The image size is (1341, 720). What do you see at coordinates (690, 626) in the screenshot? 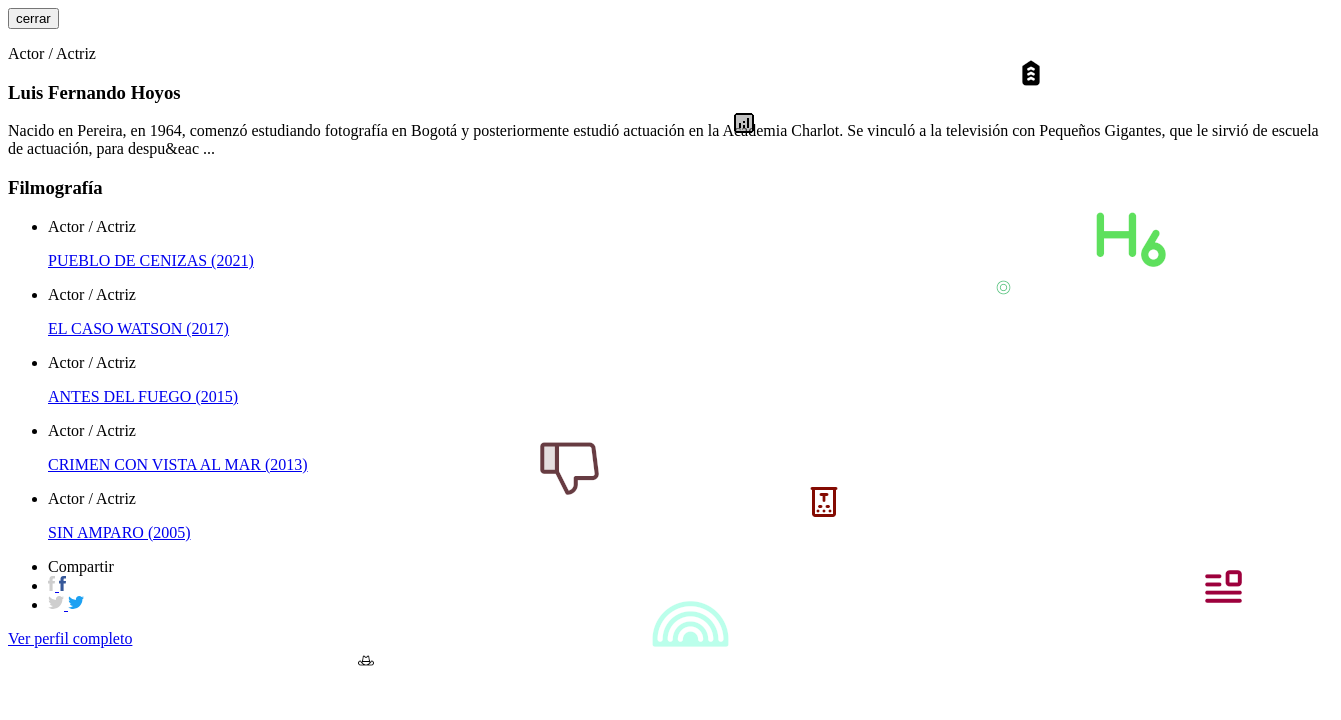
I see `indicates weather clearing or sunshine after rain` at bounding box center [690, 626].